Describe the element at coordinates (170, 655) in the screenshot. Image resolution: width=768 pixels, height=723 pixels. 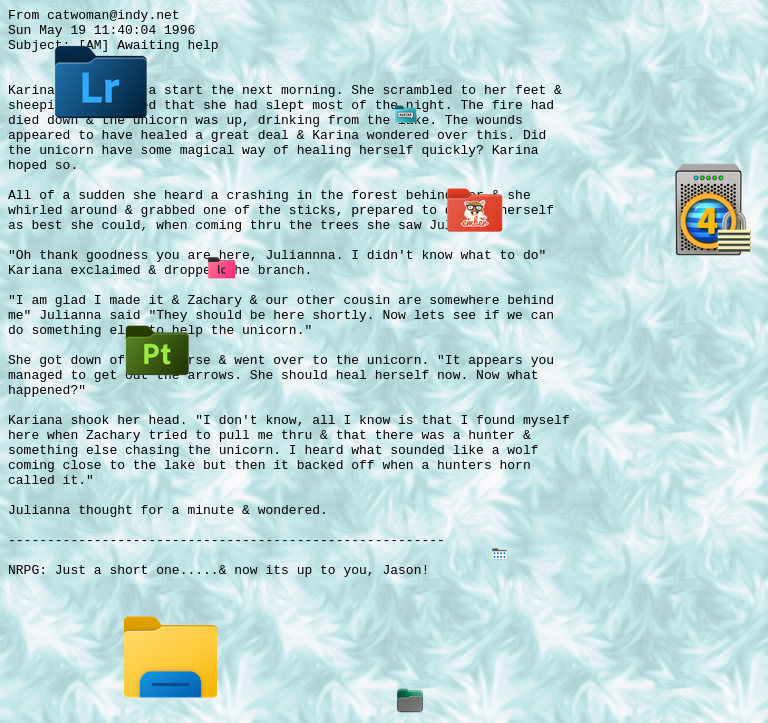
I see `open file explorer` at that location.